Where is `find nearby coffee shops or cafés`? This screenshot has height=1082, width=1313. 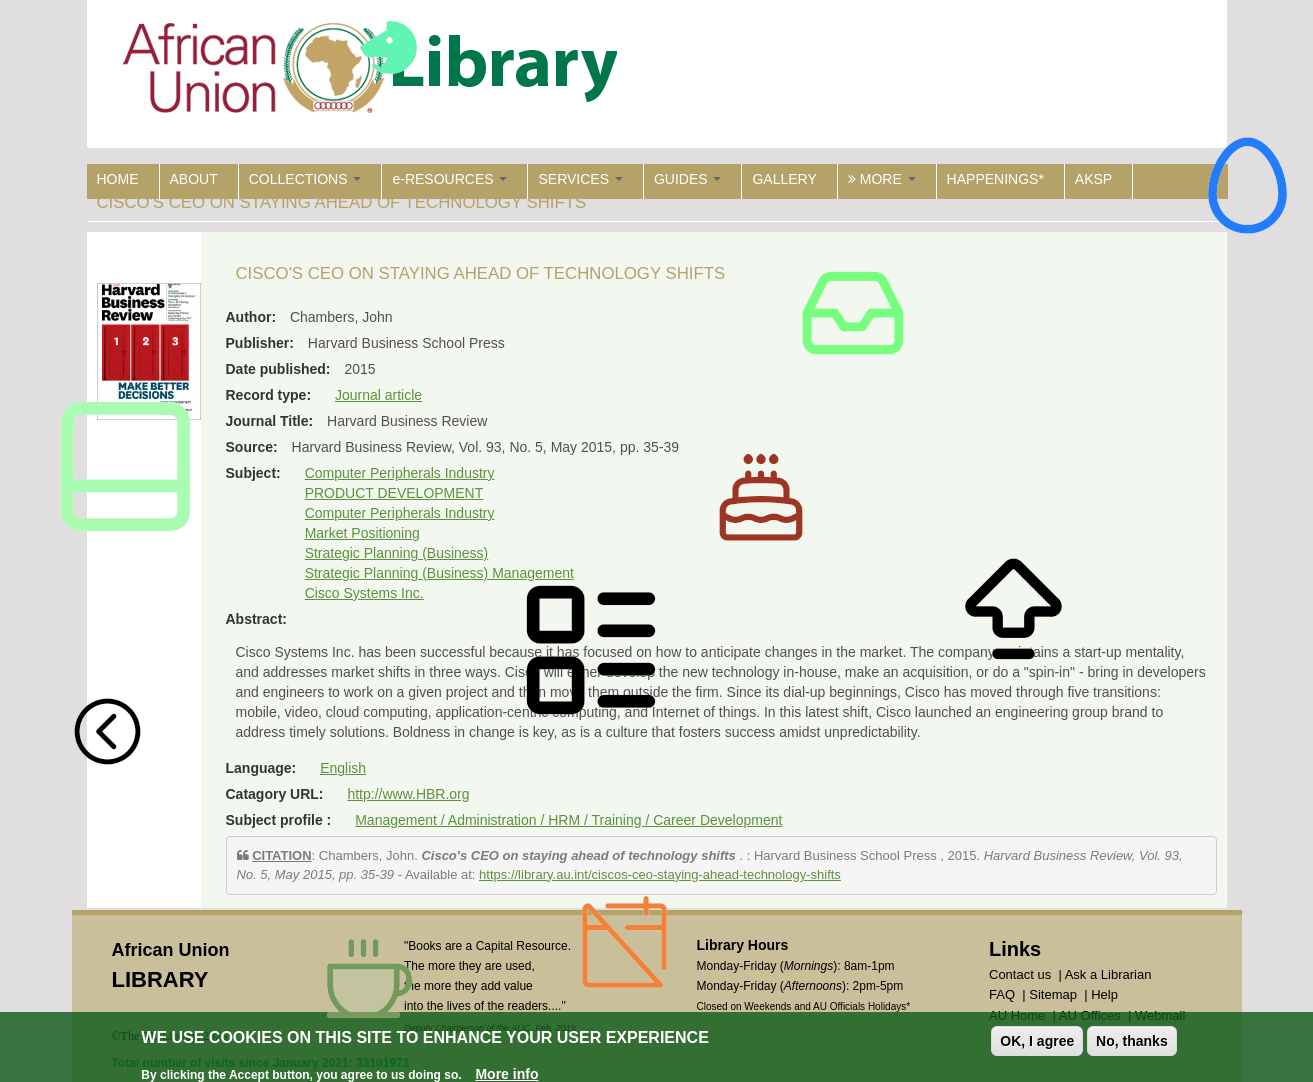 find nearby coffee shops or cafés is located at coordinates (366, 981).